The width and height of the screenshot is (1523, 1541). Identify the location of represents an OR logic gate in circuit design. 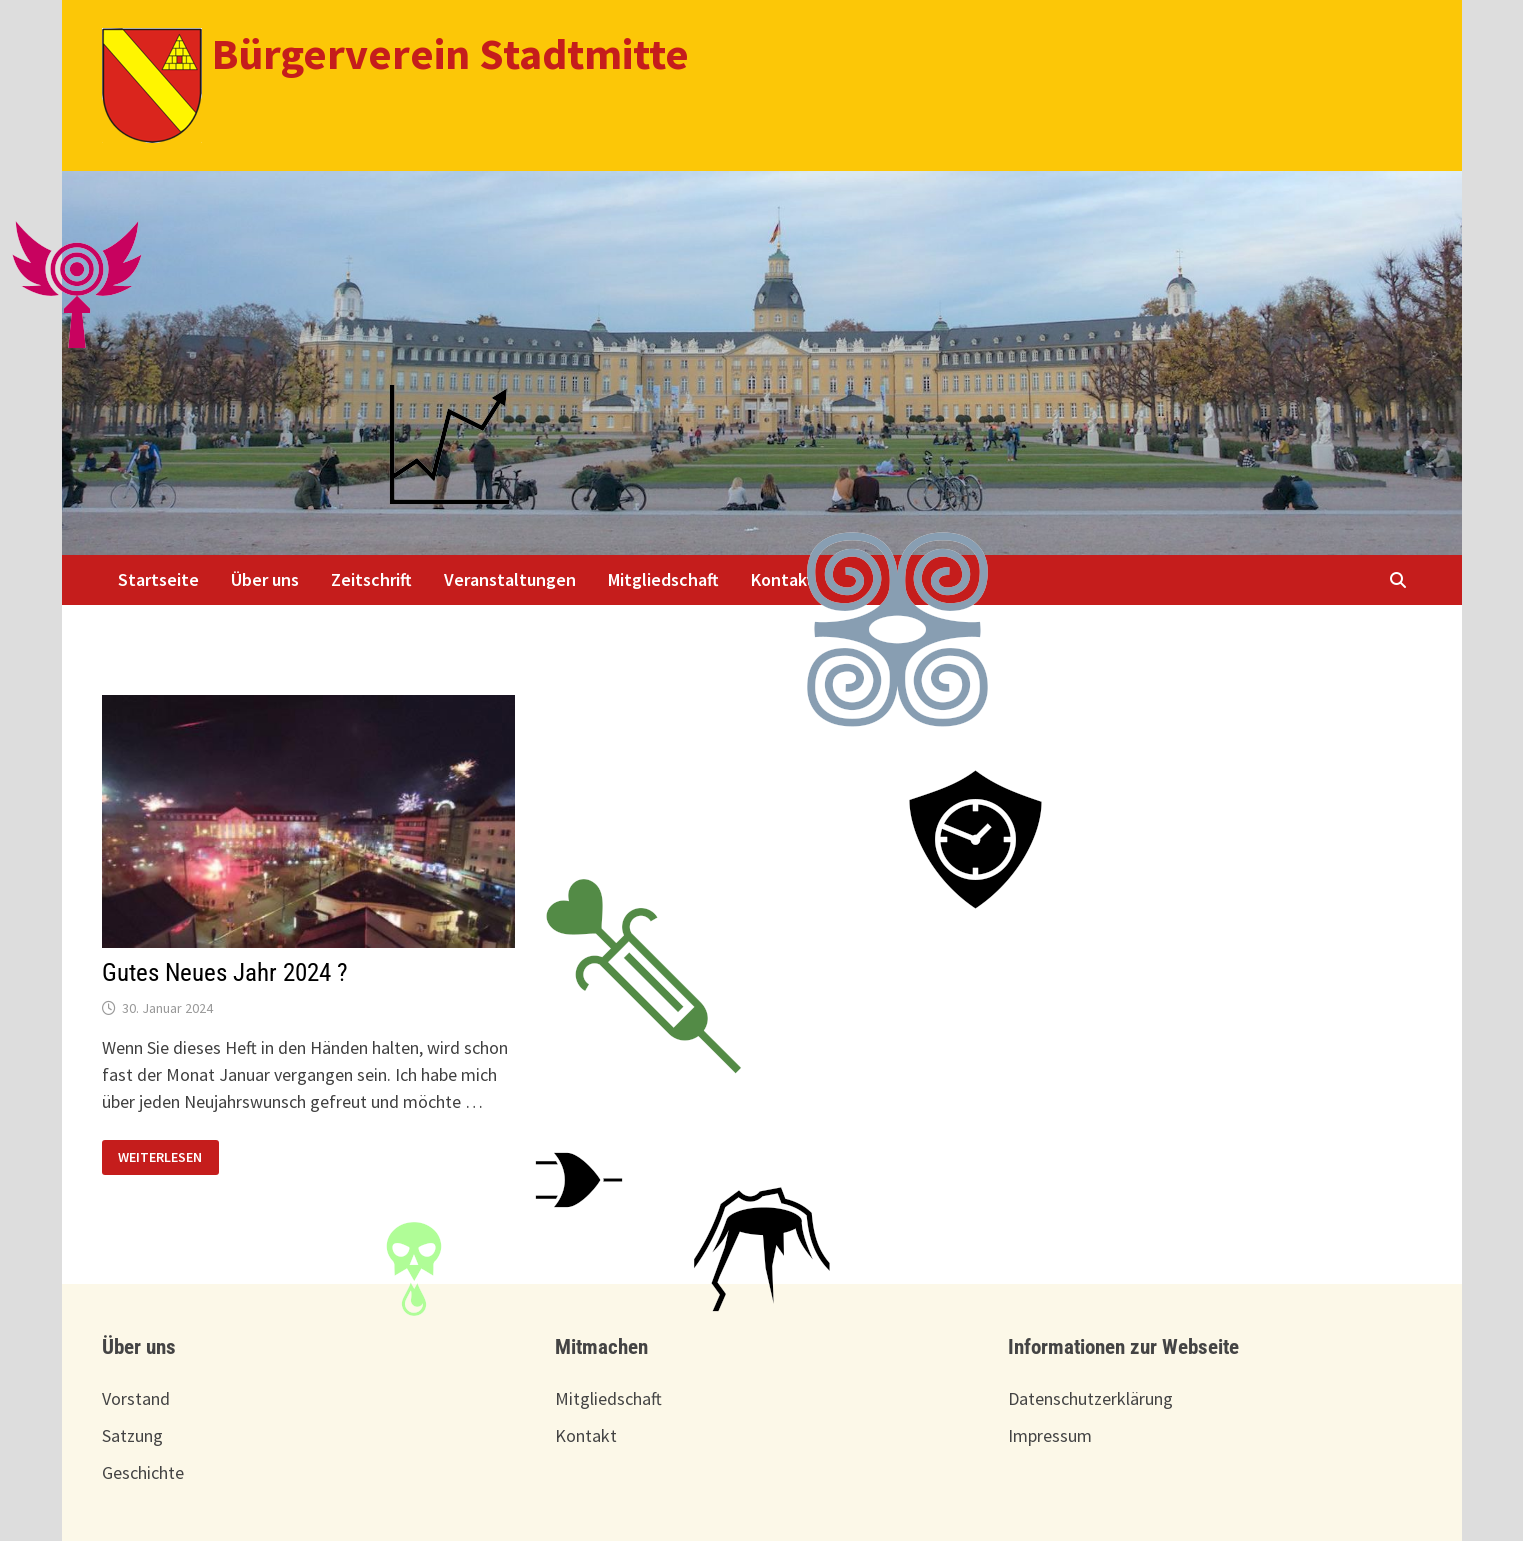
(579, 1180).